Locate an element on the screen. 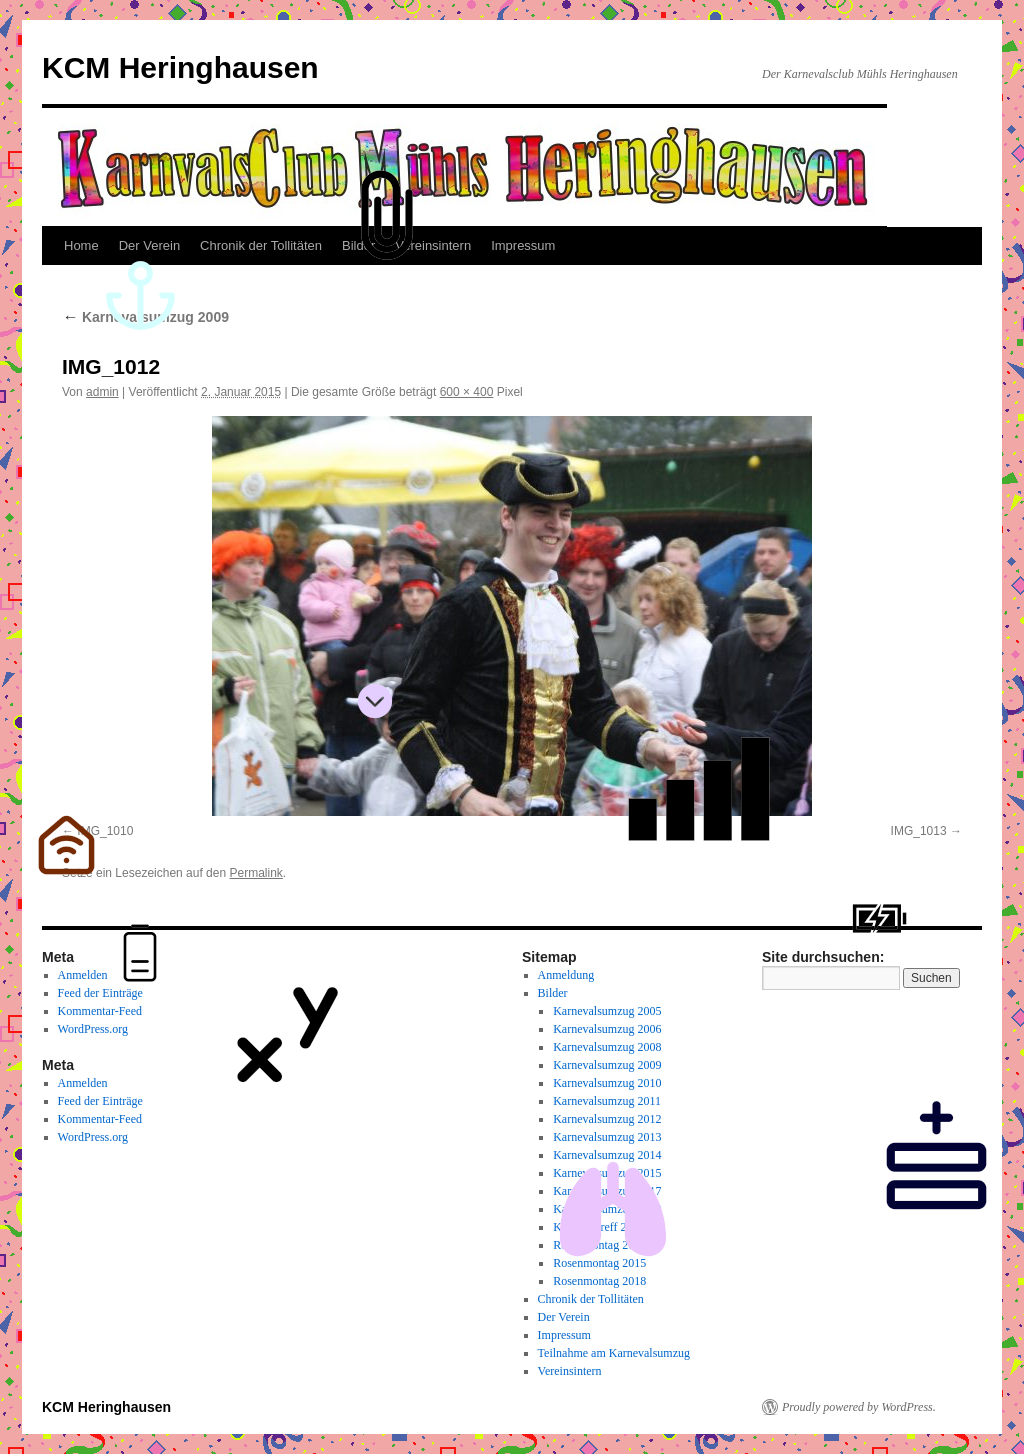  anchor content to a fixed position is located at coordinates (140, 295).